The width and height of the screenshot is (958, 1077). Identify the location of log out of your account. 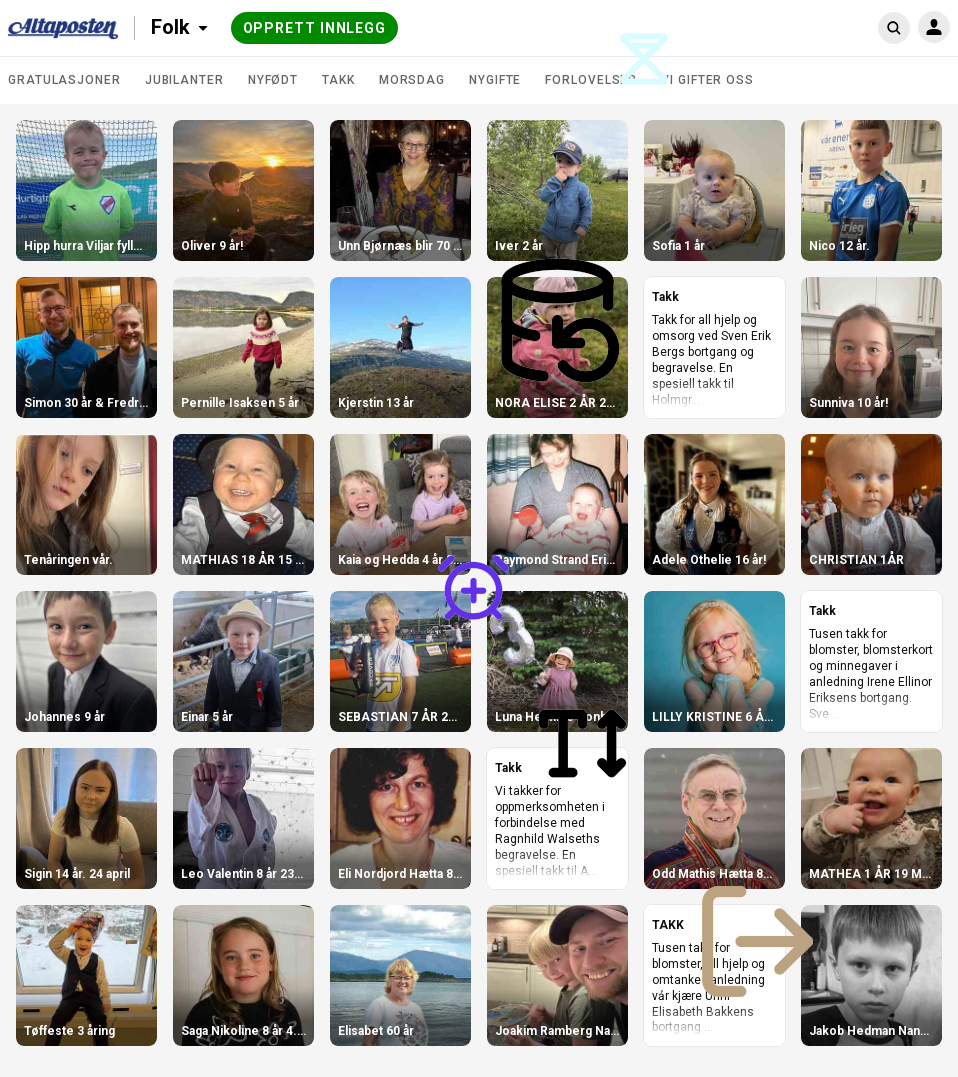
(757, 941).